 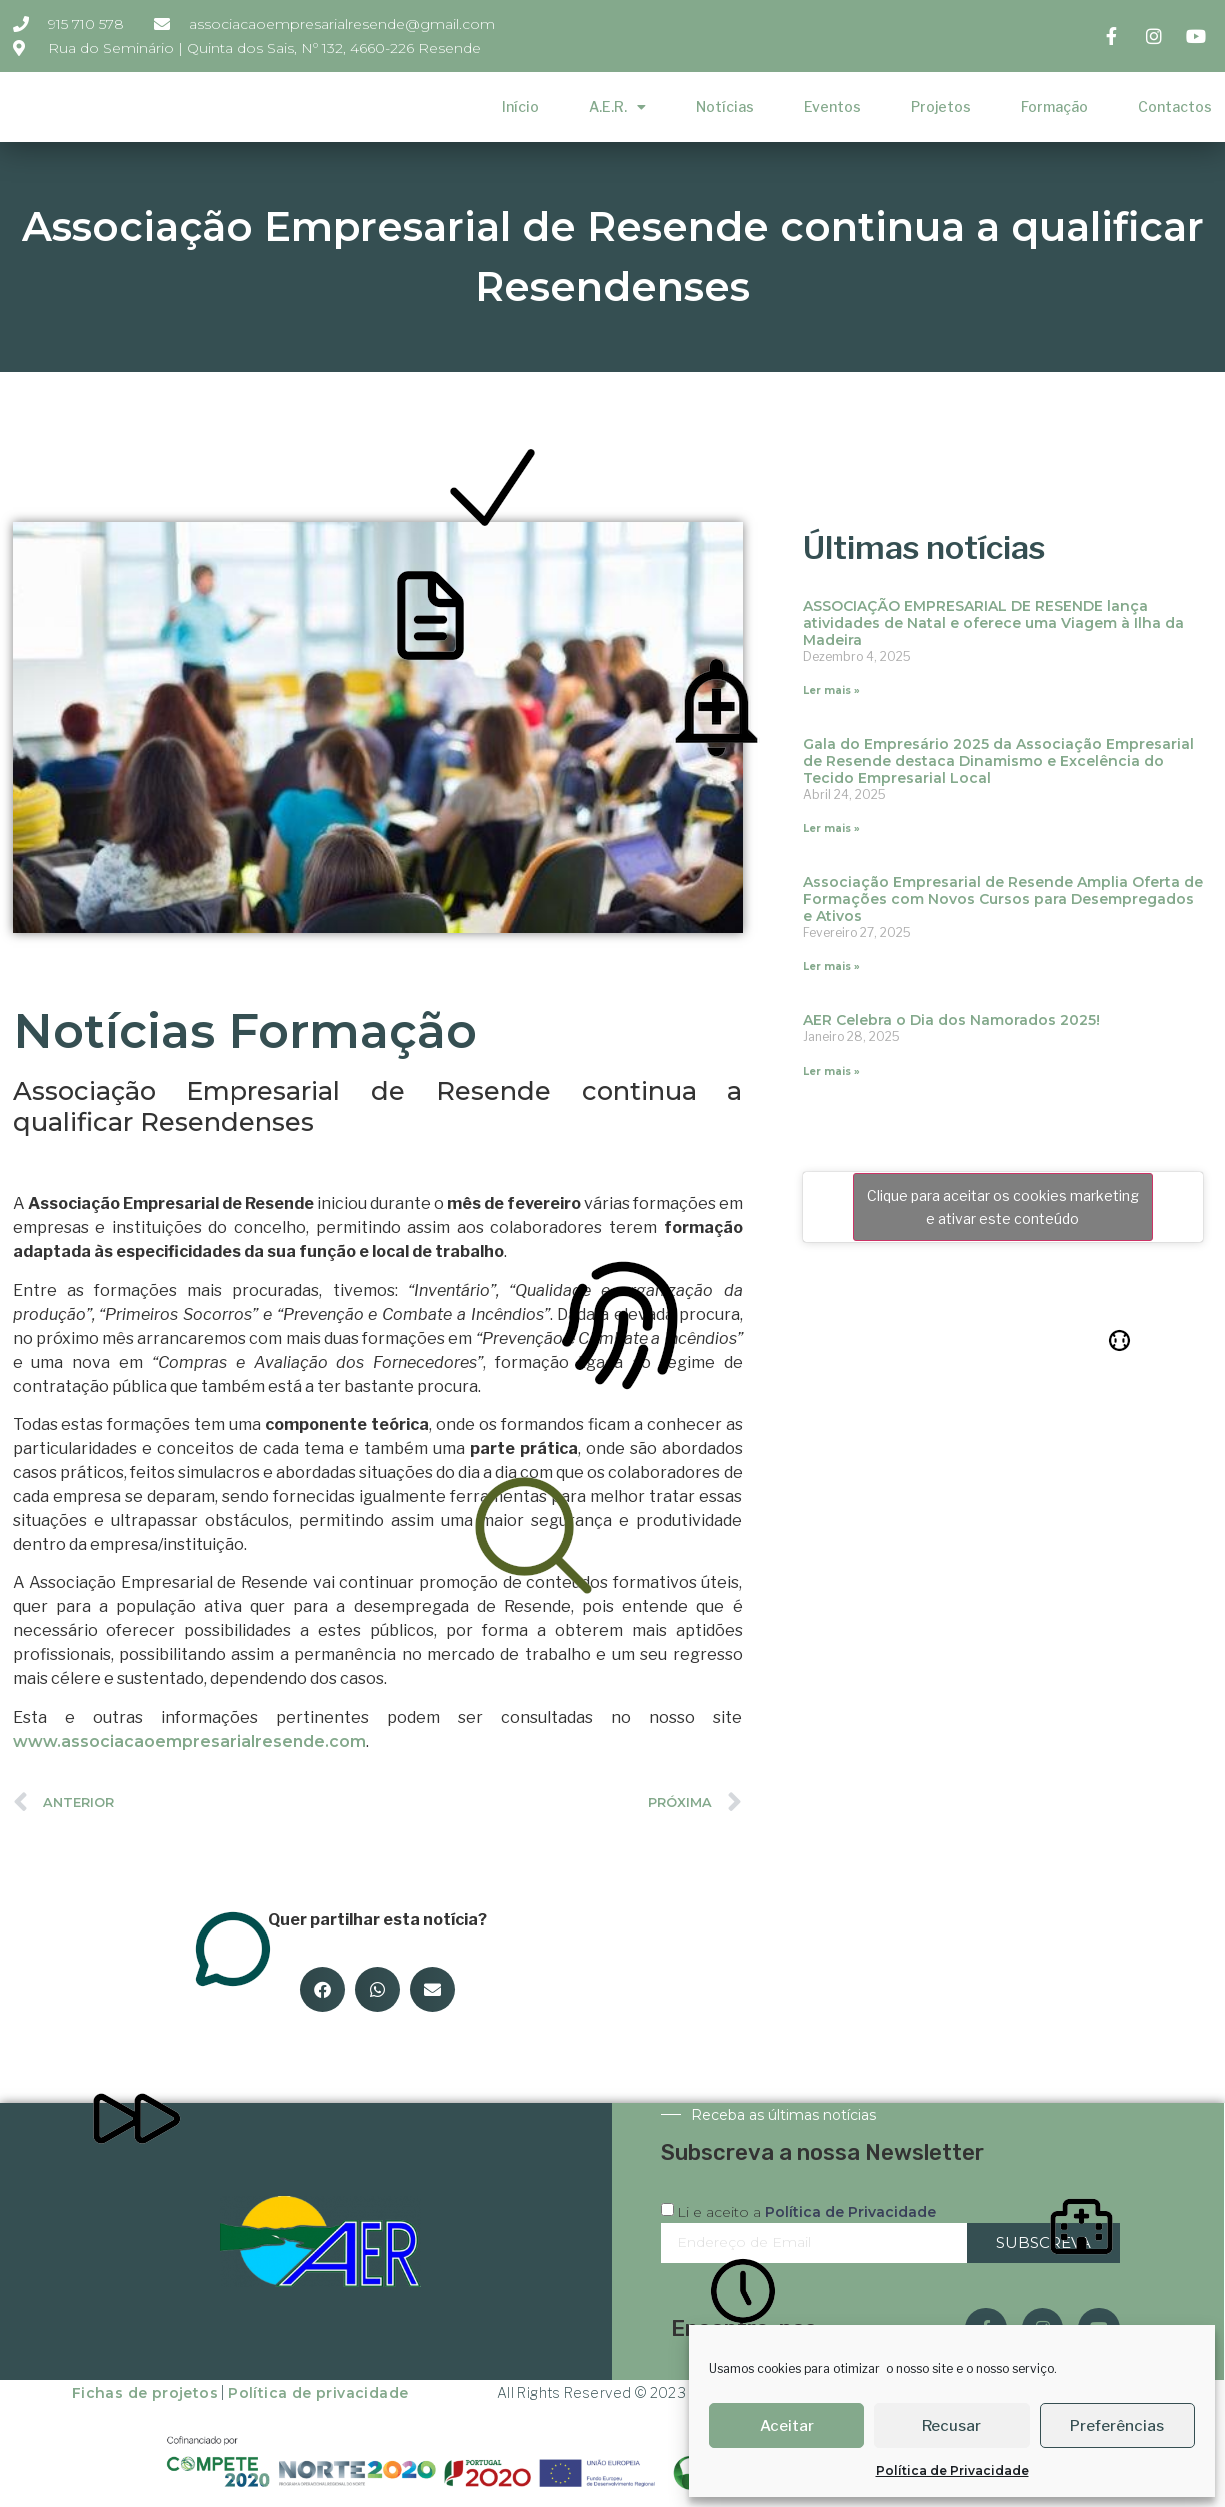 What do you see at coordinates (623, 1325) in the screenshot?
I see `authenticate with fingerprint` at bounding box center [623, 1325].